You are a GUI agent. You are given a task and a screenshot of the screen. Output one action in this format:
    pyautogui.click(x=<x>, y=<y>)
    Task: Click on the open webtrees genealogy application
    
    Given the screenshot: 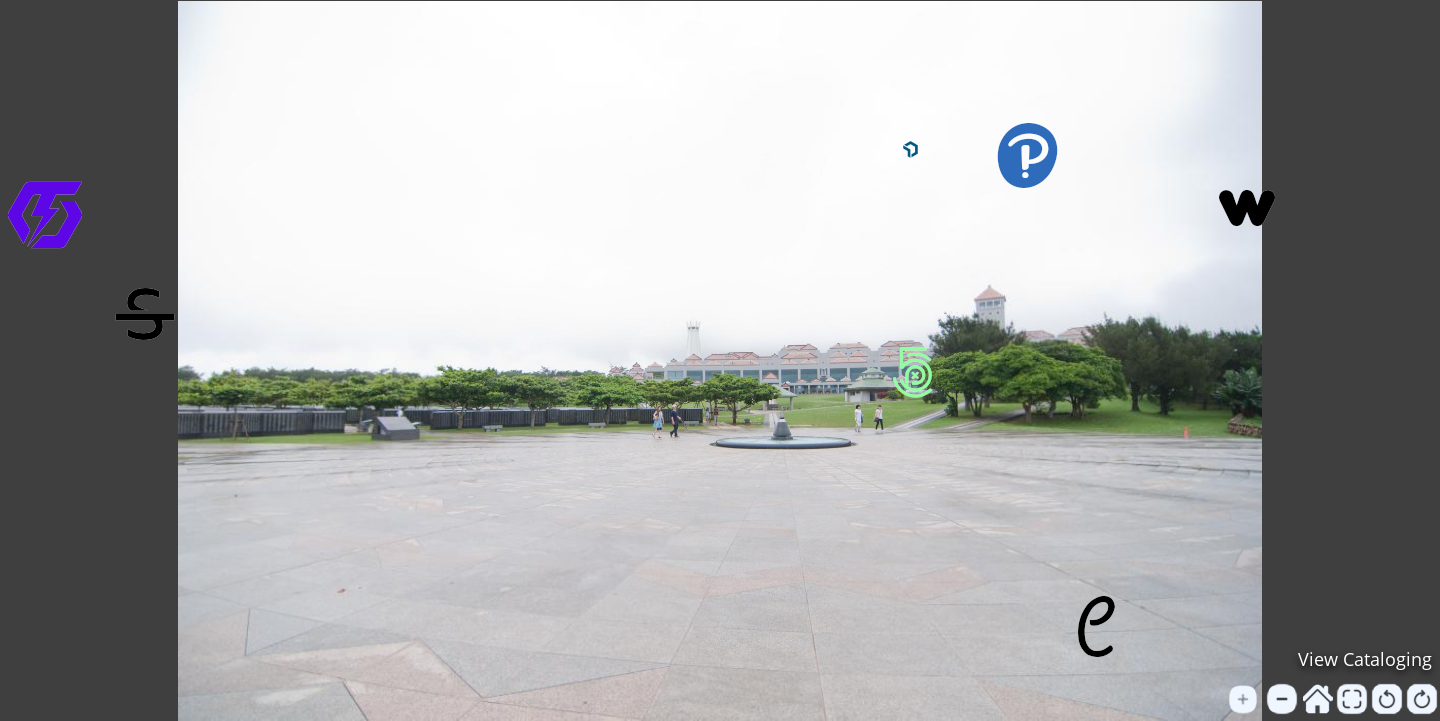 What is the action you would take?
    pyautogui.click(x=1247, y=208)
    